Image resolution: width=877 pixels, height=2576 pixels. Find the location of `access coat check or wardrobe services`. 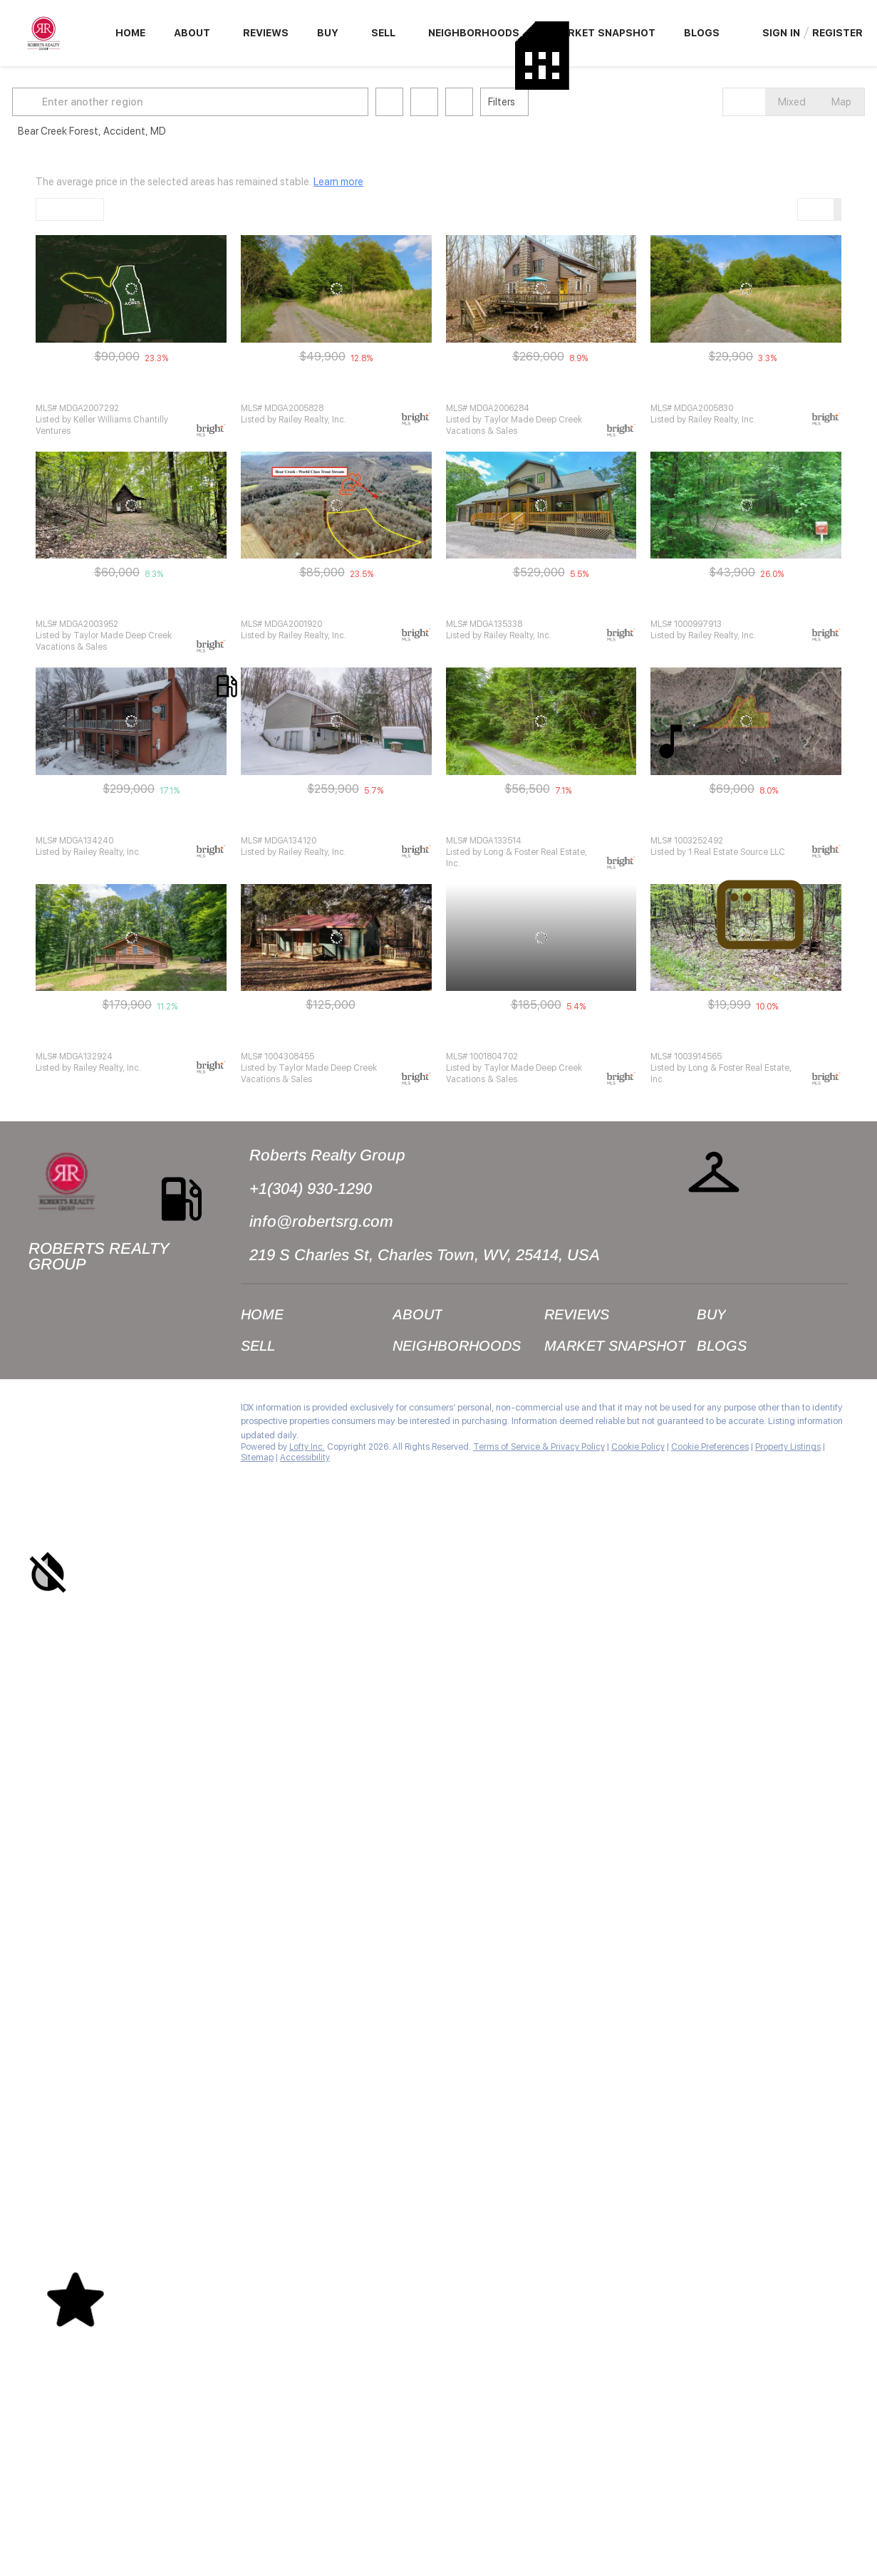

access coat check or wardrobe services is located at coordinates (714, 1172).